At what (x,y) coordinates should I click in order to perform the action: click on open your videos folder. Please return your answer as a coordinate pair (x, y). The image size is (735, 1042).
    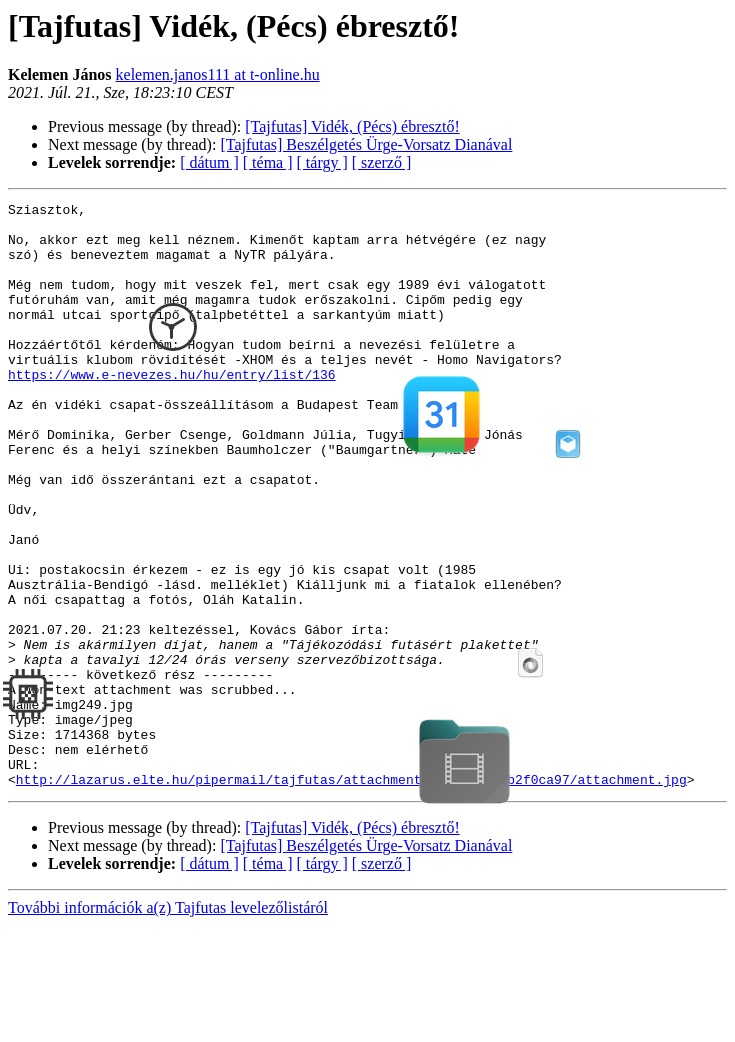
    Looking at the image, I should click on (464, 761).